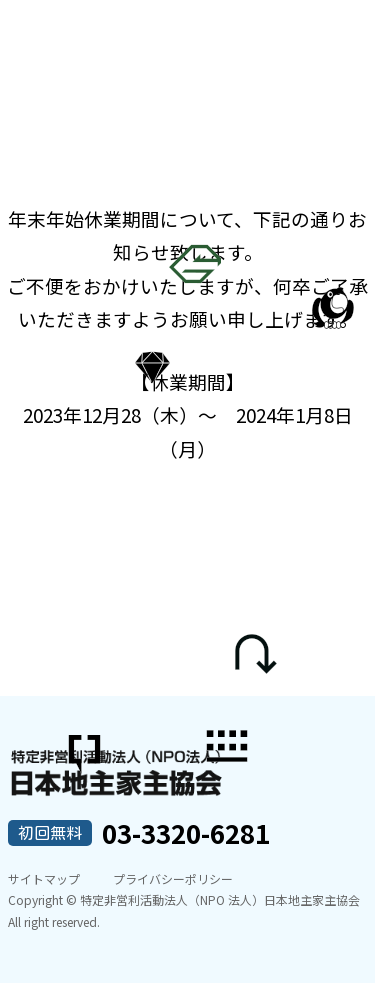 The height and width of the screenshot is (983, 375). Describe the element at coordinates (227, 746) in the screenshot. I see `open the on-screen keyboard` at that location.